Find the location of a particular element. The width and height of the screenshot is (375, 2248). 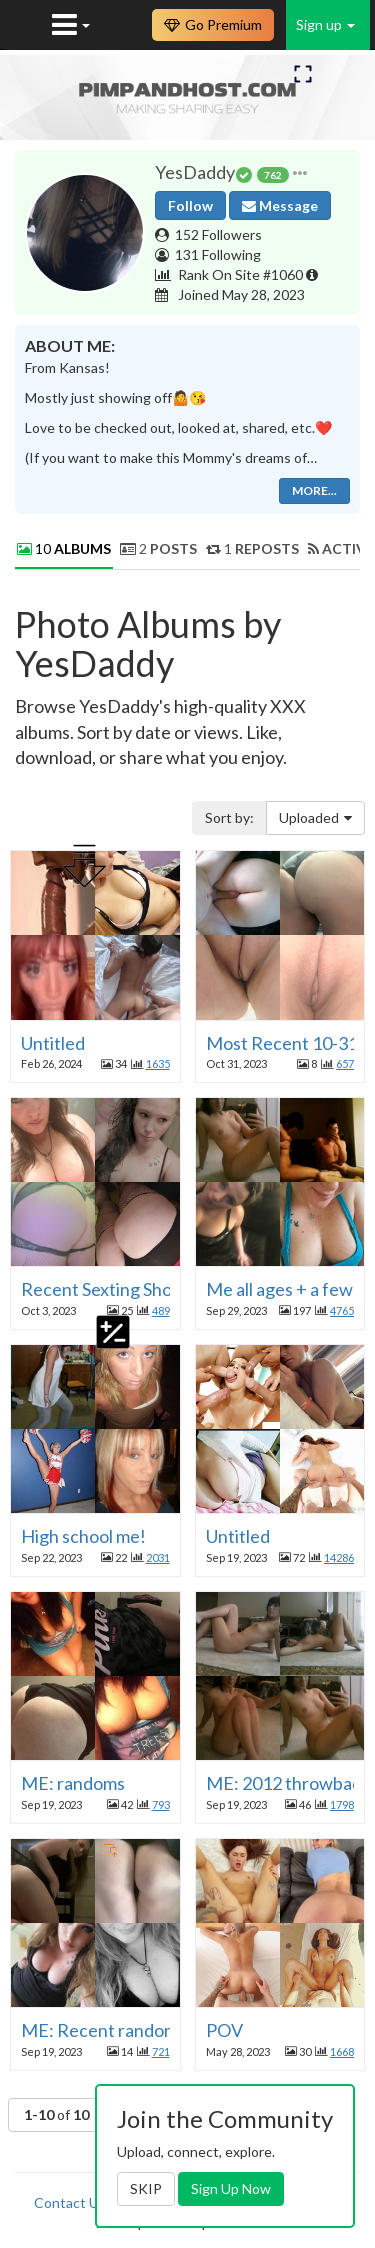

upload content to connected devices is located at coordinates (110, 1850).